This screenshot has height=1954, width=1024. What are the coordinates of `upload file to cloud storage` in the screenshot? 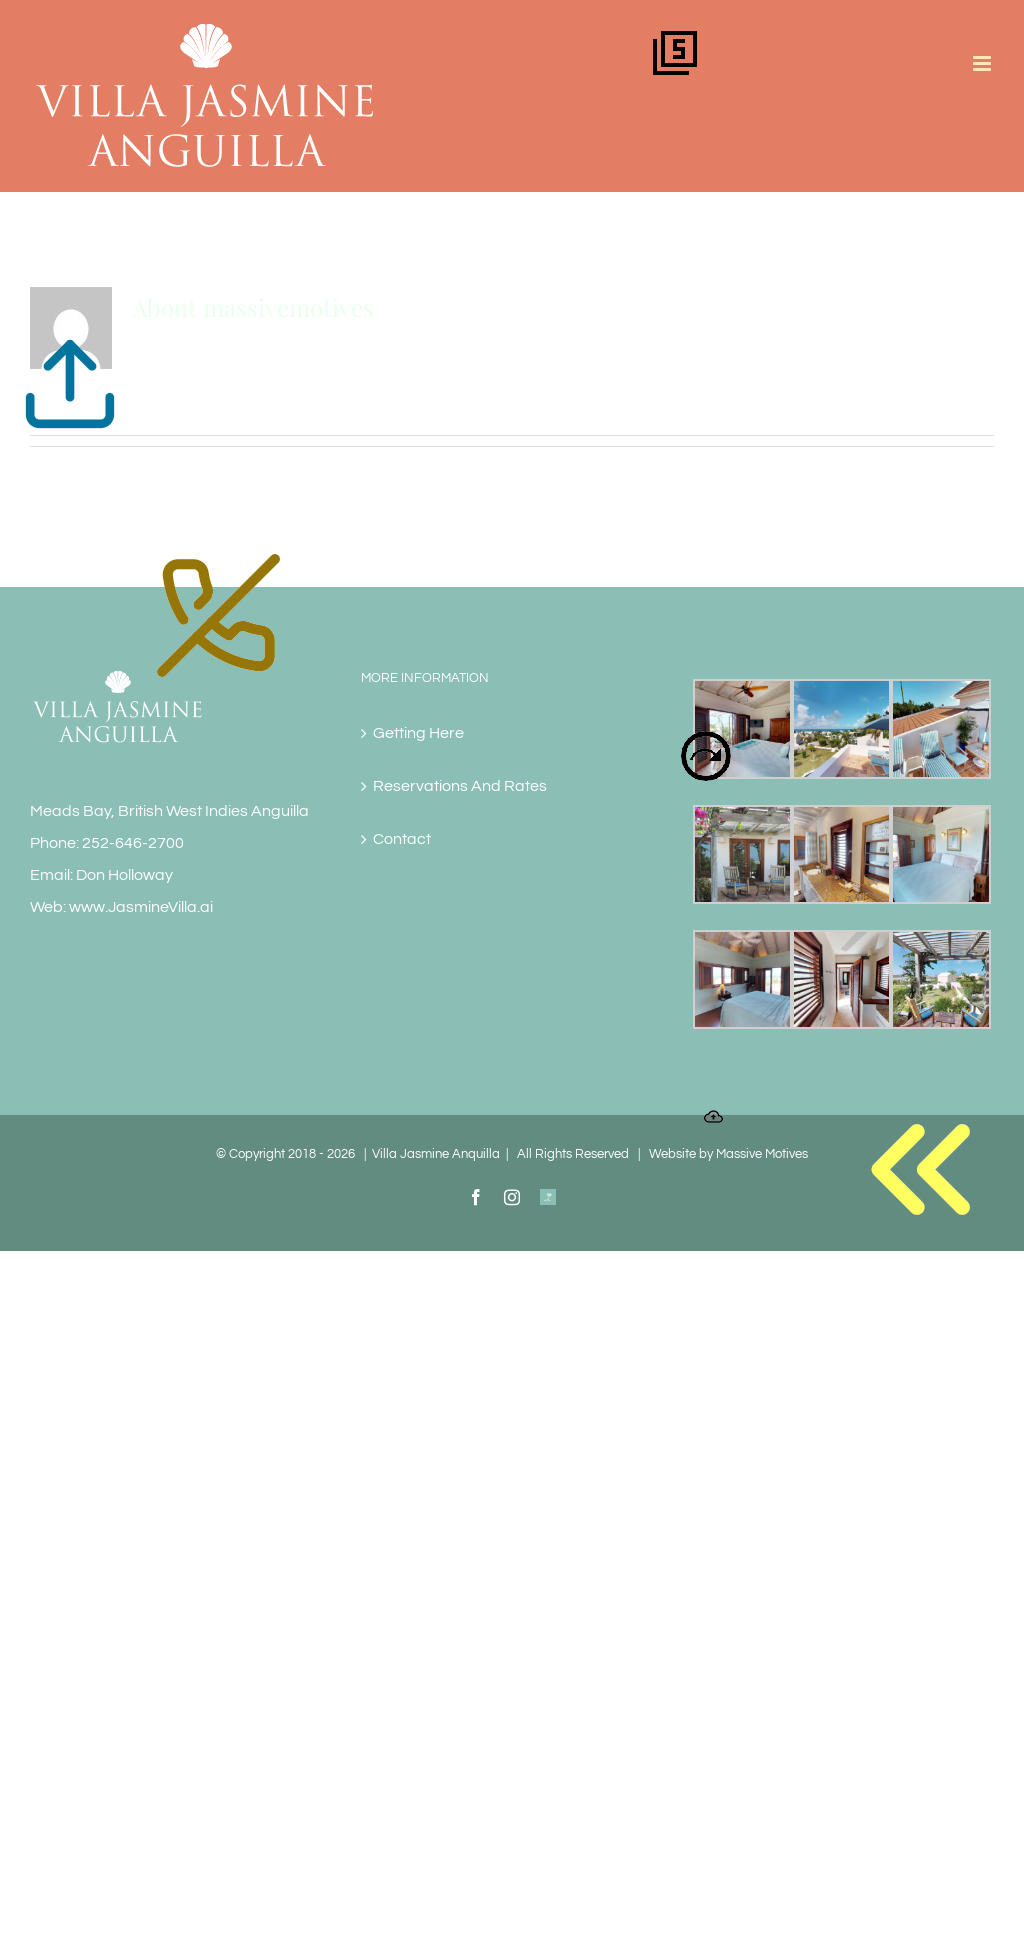 It's located at (713, 1116).